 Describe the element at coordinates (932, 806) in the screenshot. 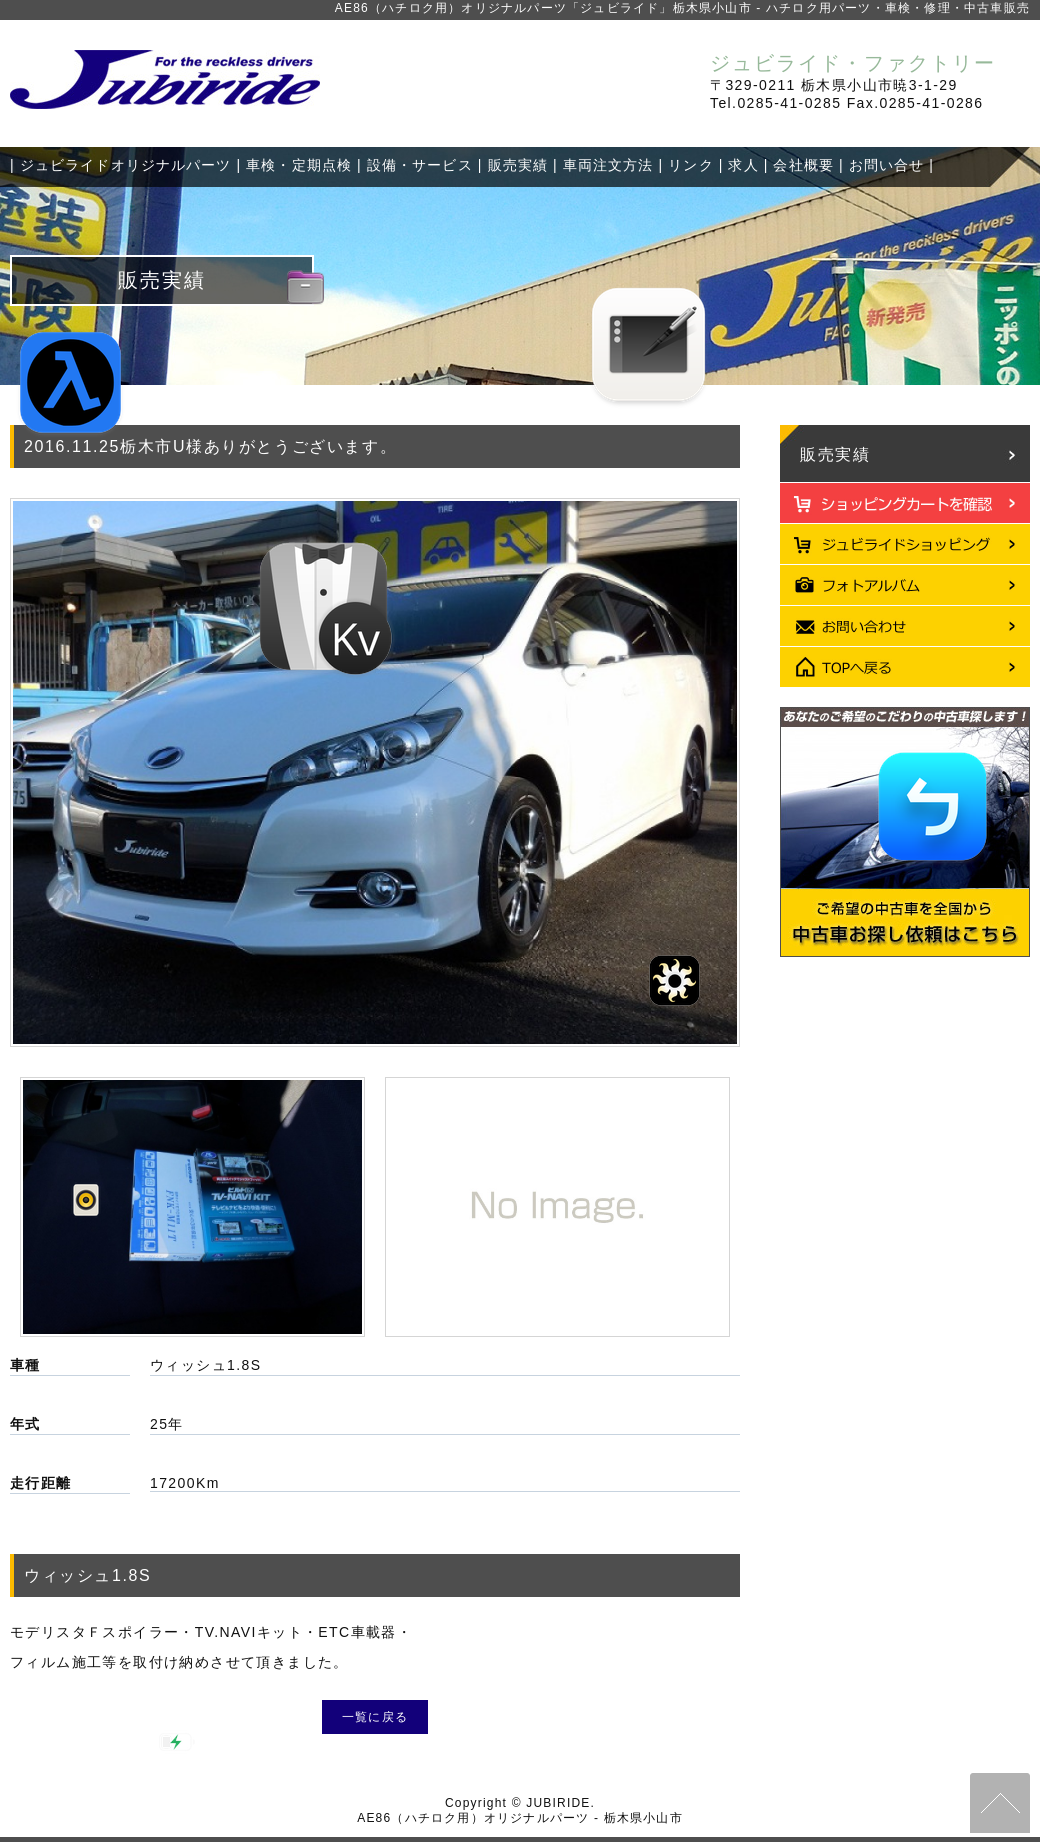

I see `open ibus bopomofo input method app` at that location.